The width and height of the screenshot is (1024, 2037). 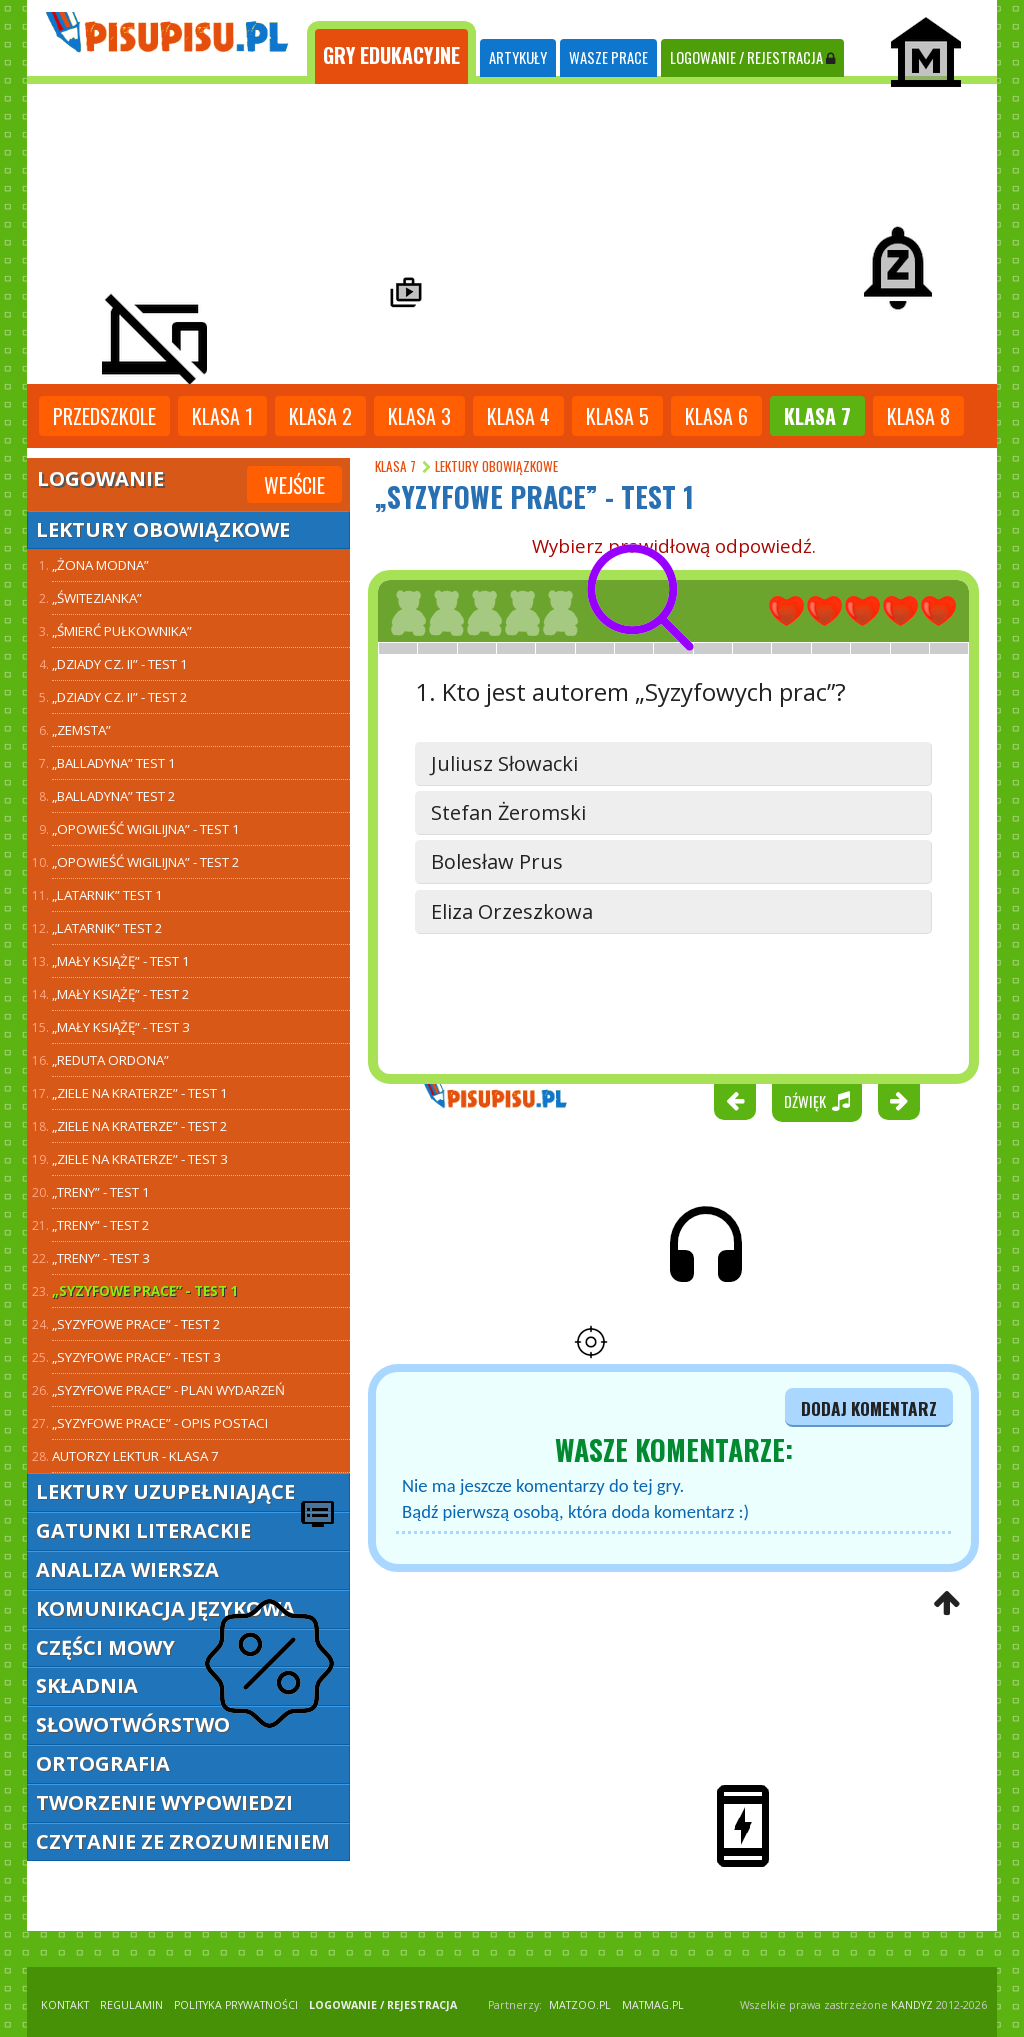 I want to click on view your google play store purchases, so click(x=406, y=293).